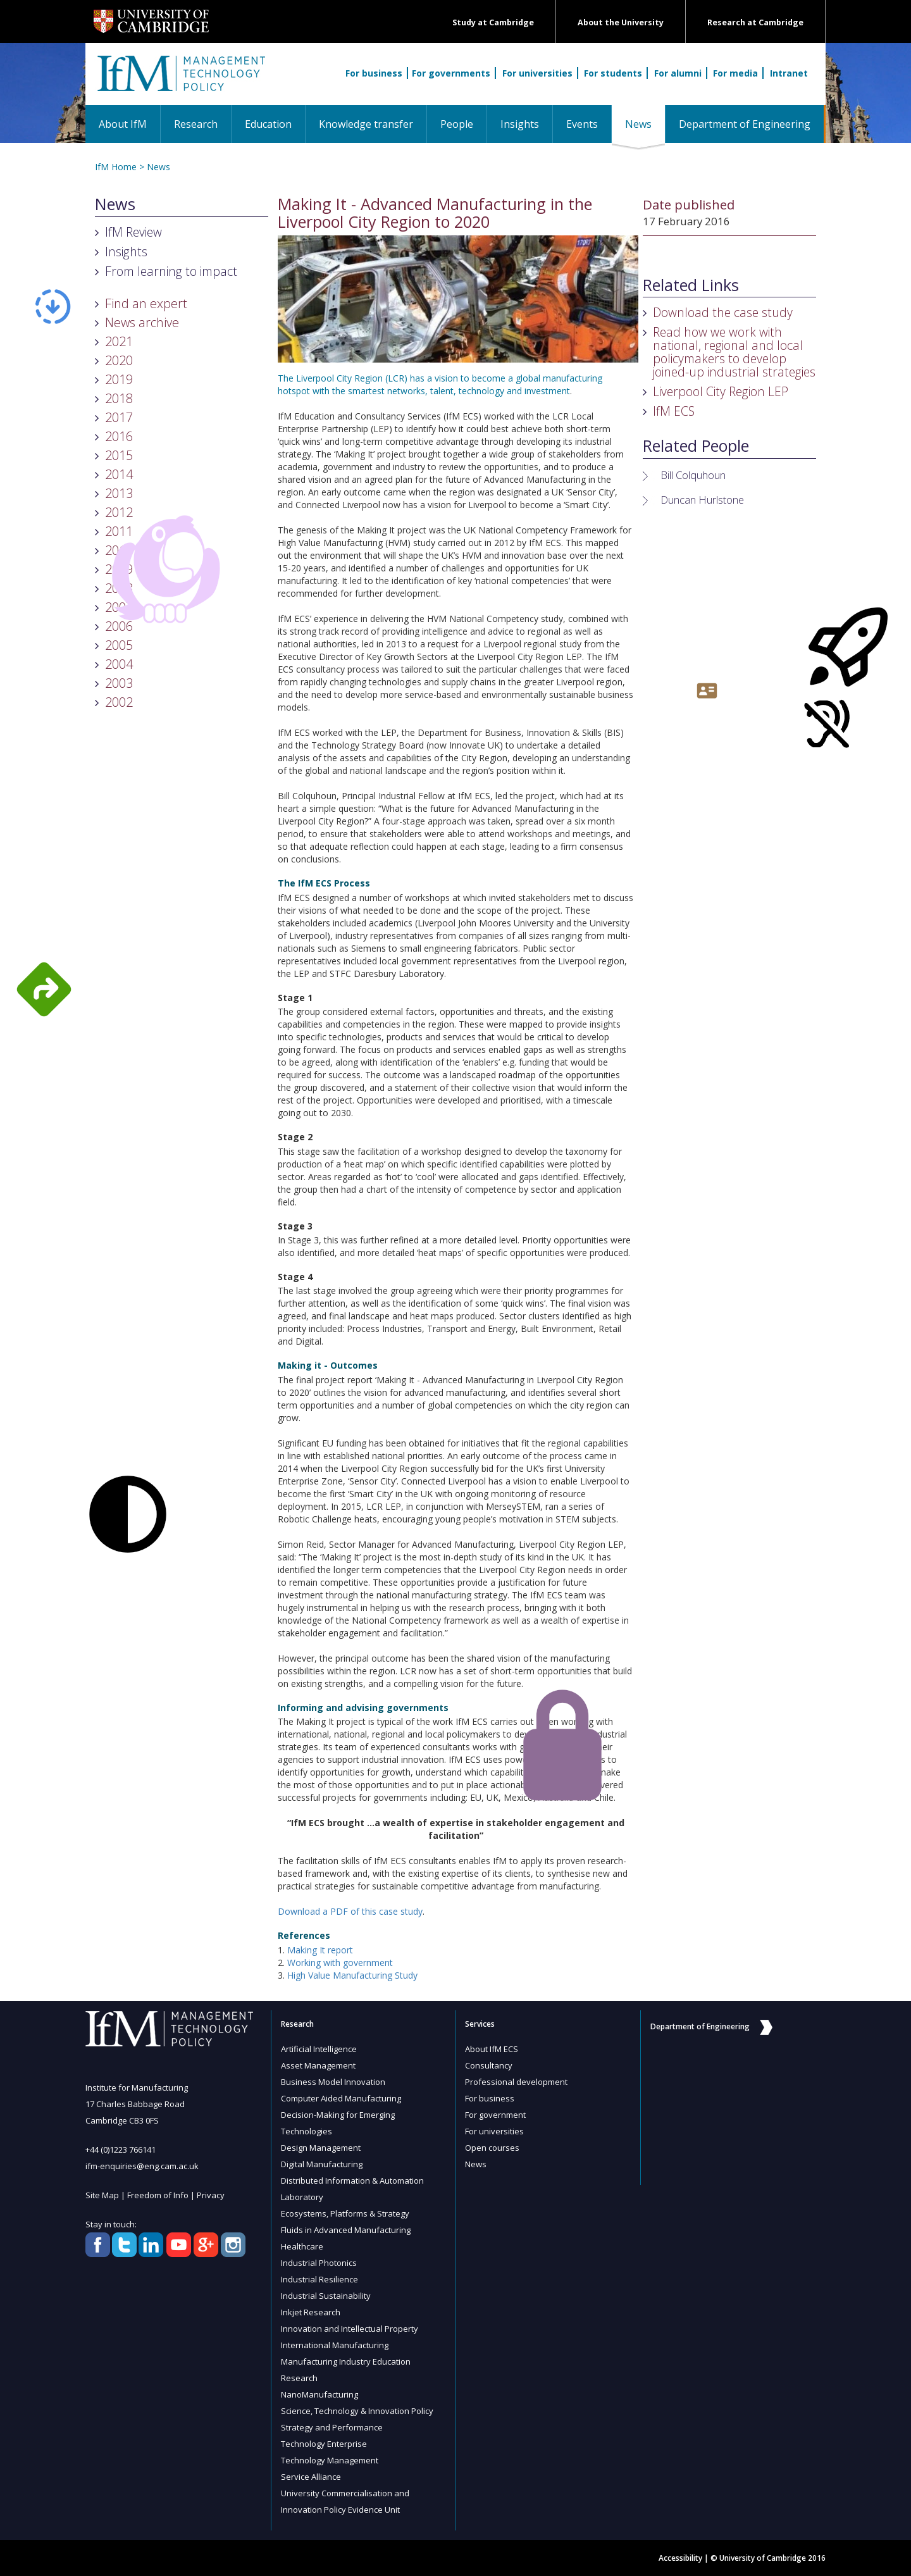  What do you see at coordinates (53, 306) in the screenshot?
I see `indicates download in progress` at bounding box center [53, 306].